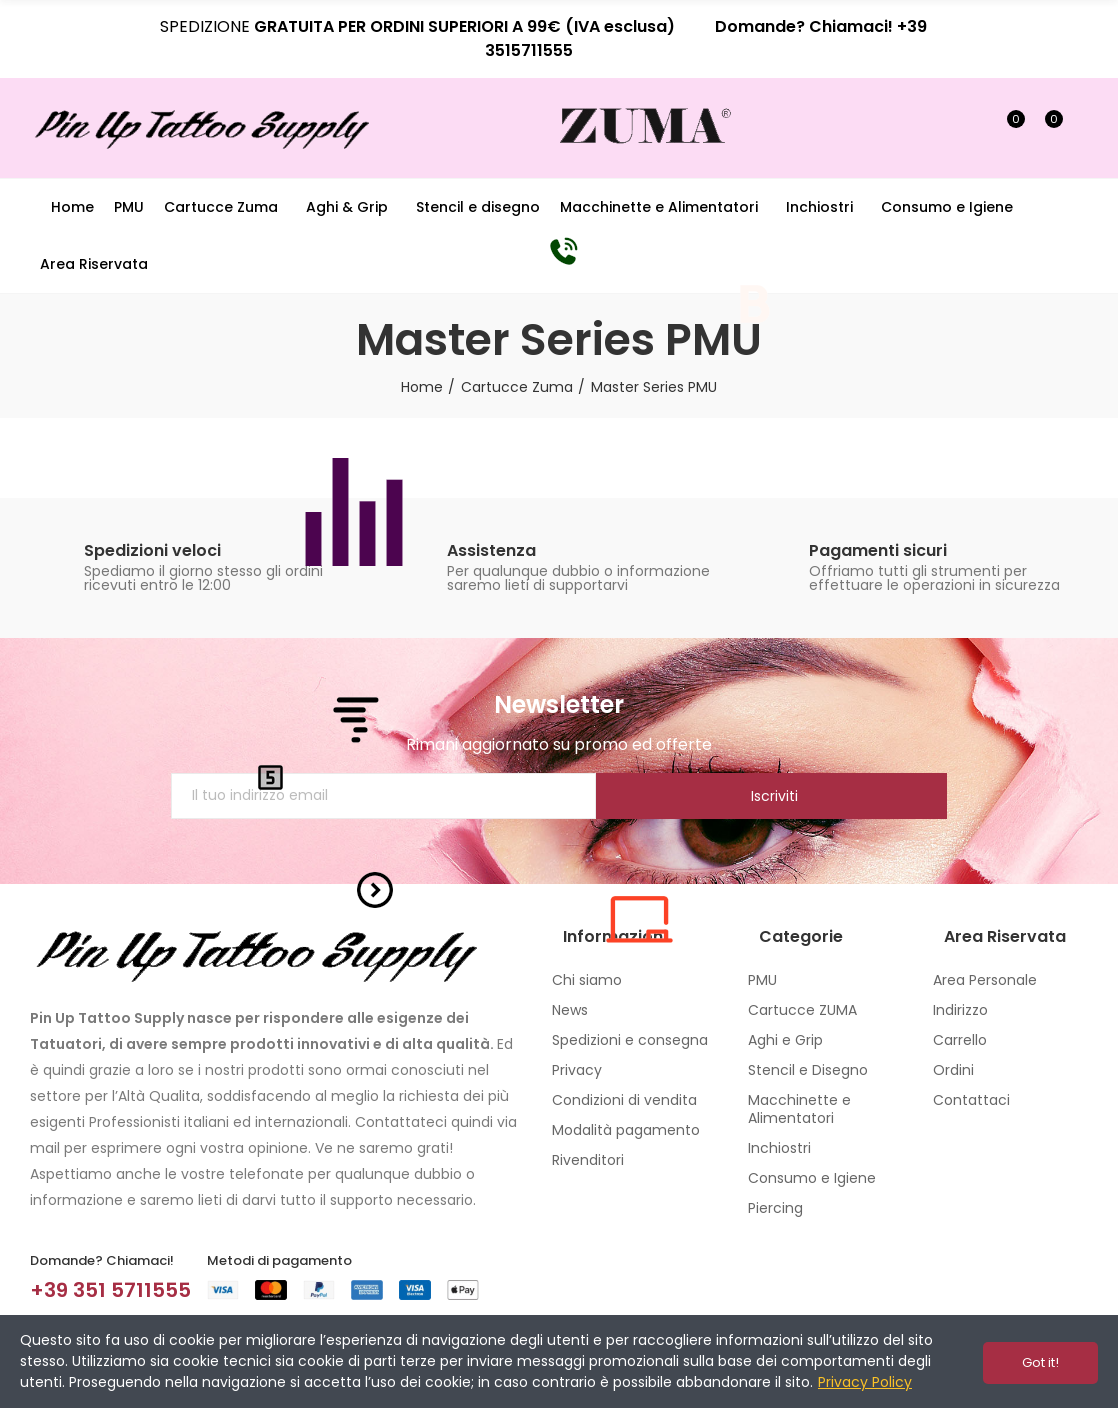 The height and width of the screenshot is (1408, 1118). What do you see at coordinates (375, 890) in the screenshot?
I see `go to next item or page` at bounding box center [375, 890].